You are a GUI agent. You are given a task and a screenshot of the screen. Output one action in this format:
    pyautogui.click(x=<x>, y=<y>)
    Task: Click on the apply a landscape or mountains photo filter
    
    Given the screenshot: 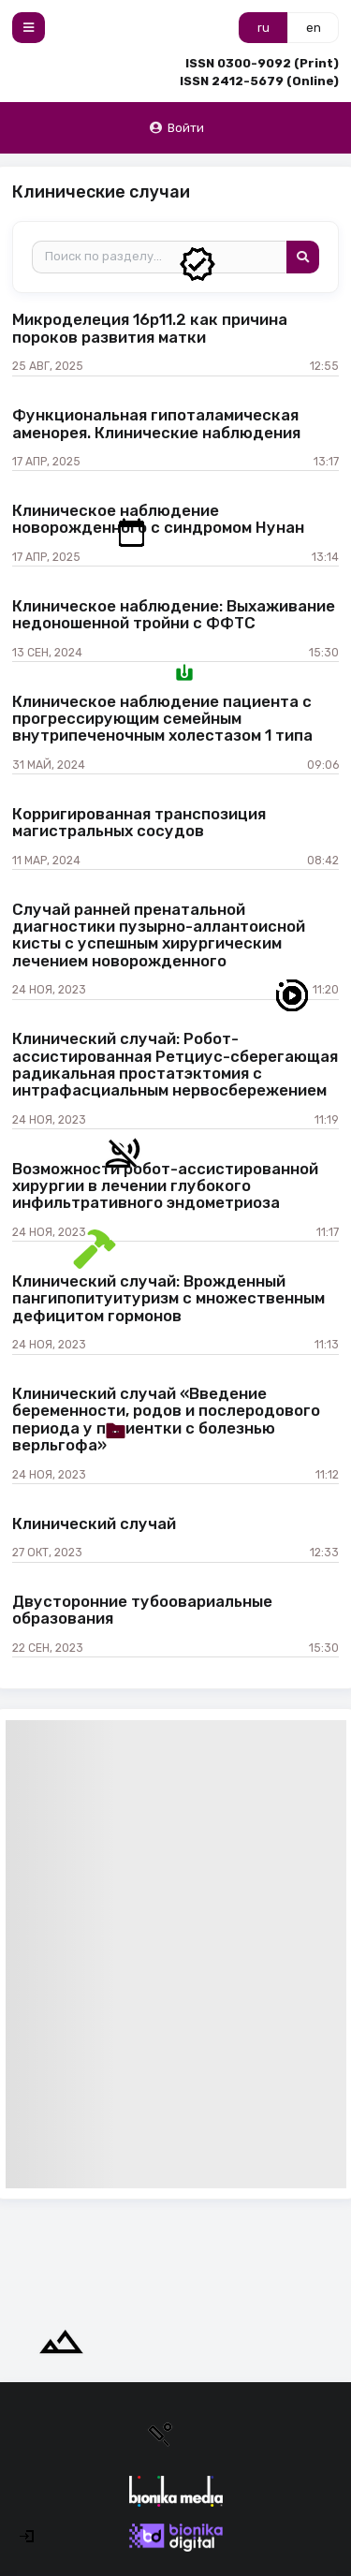 What is the action you would take?
    pyautogui.click(x=61, y=2341)
    